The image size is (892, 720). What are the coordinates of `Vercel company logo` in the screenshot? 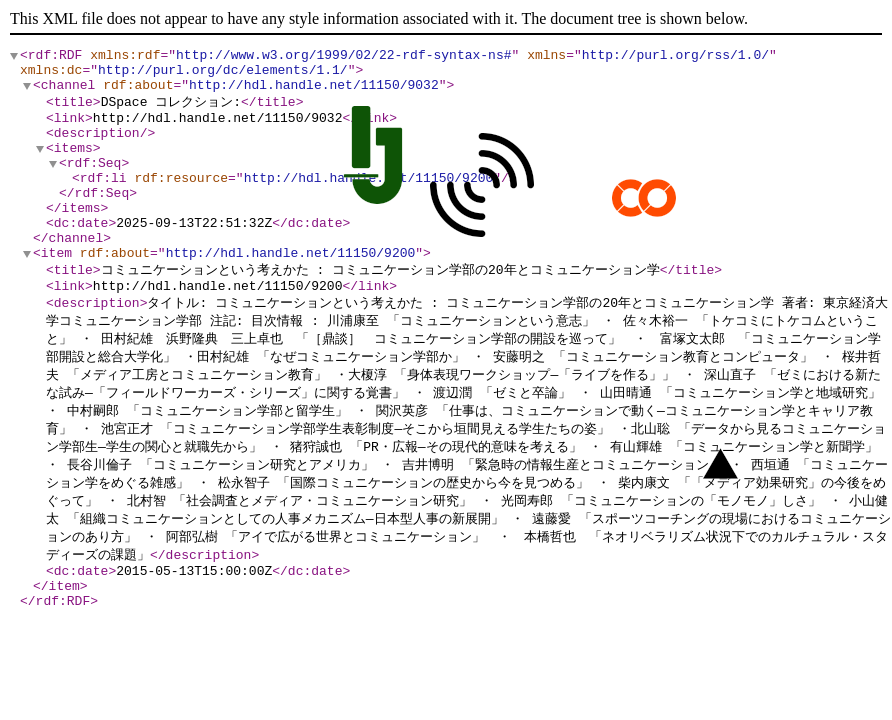 It's located at (720, 463).